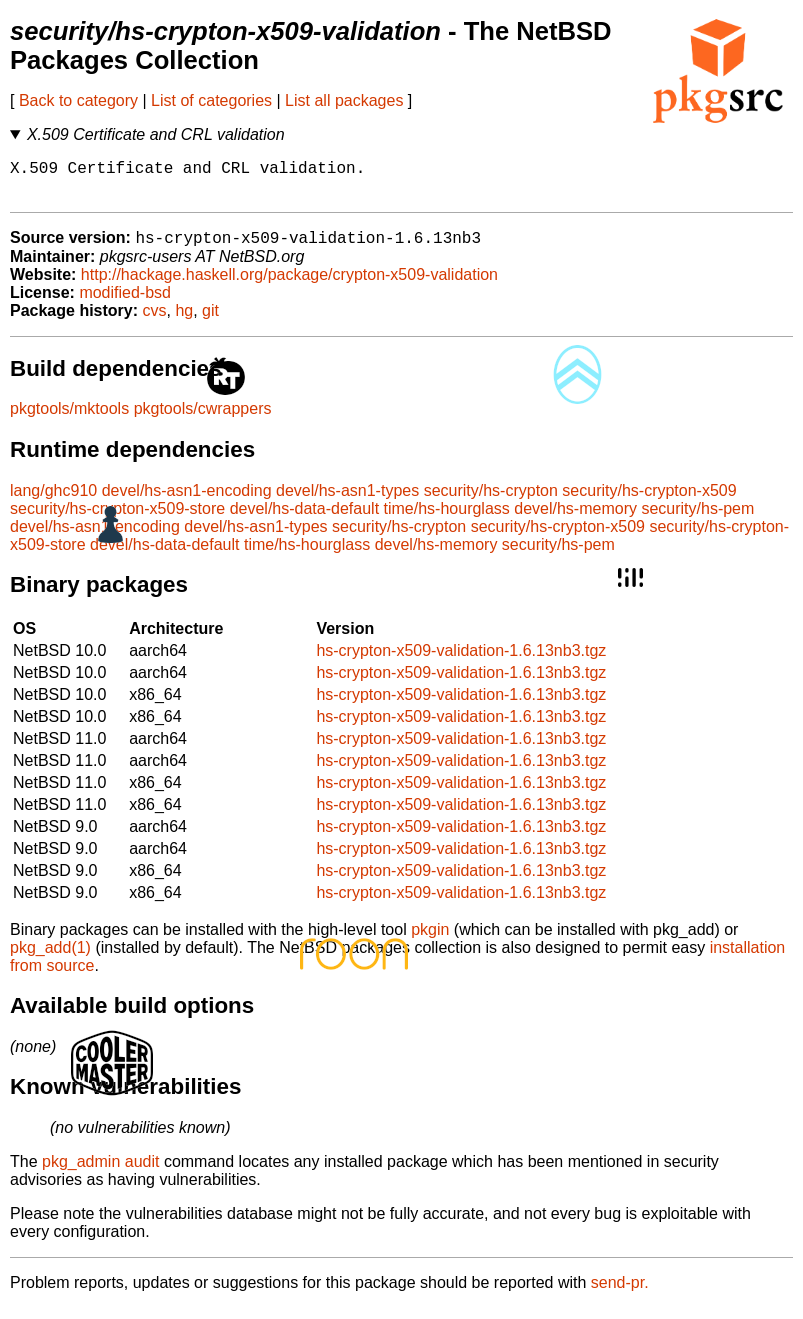 Image resolution: width=803 pixels, height=1319 pixels. I want to click on citroën brand logo, so click(577, 374).